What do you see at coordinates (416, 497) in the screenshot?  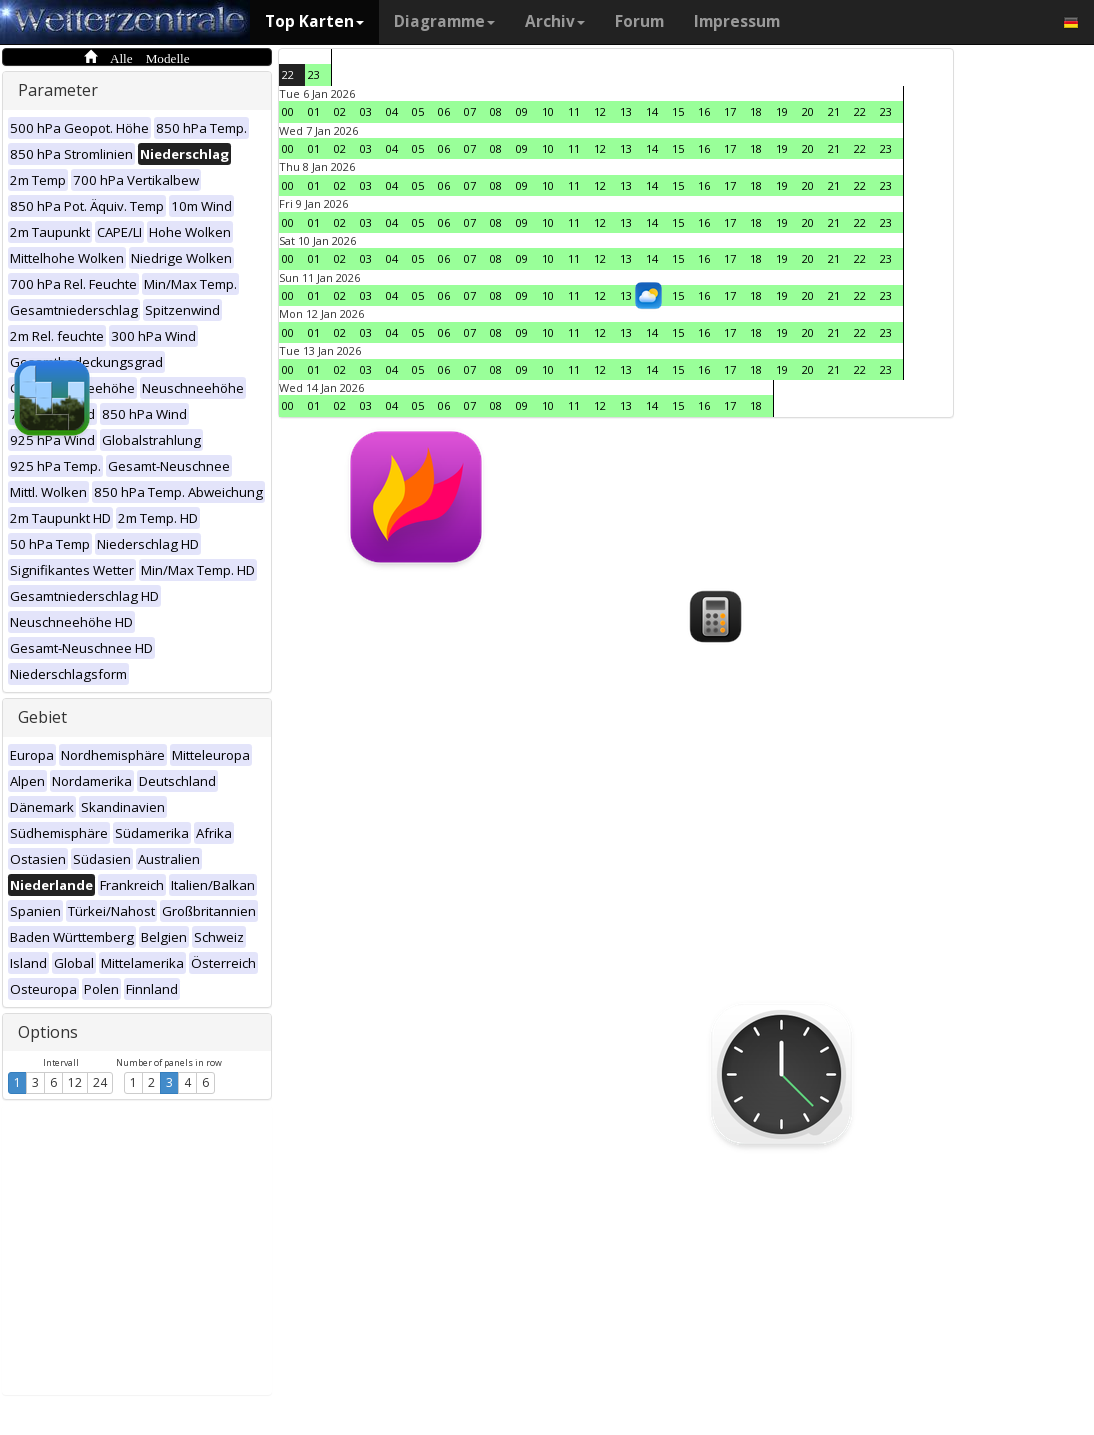 I see `open flameshot screenshot tool` at bounding box center [416, 497].